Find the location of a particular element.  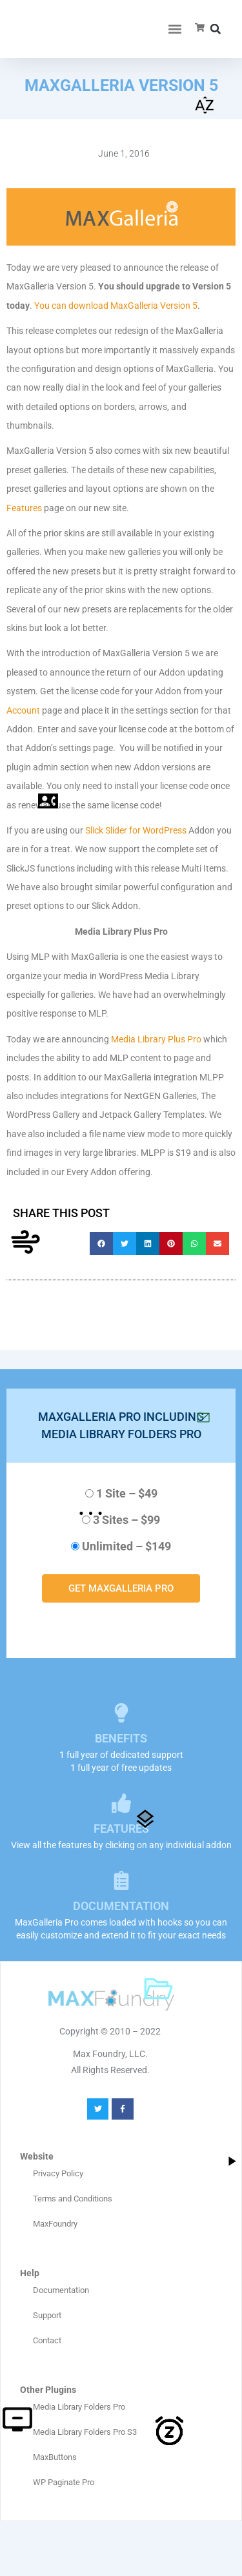

view current wind conditions is located at coordinates (25, 1242).